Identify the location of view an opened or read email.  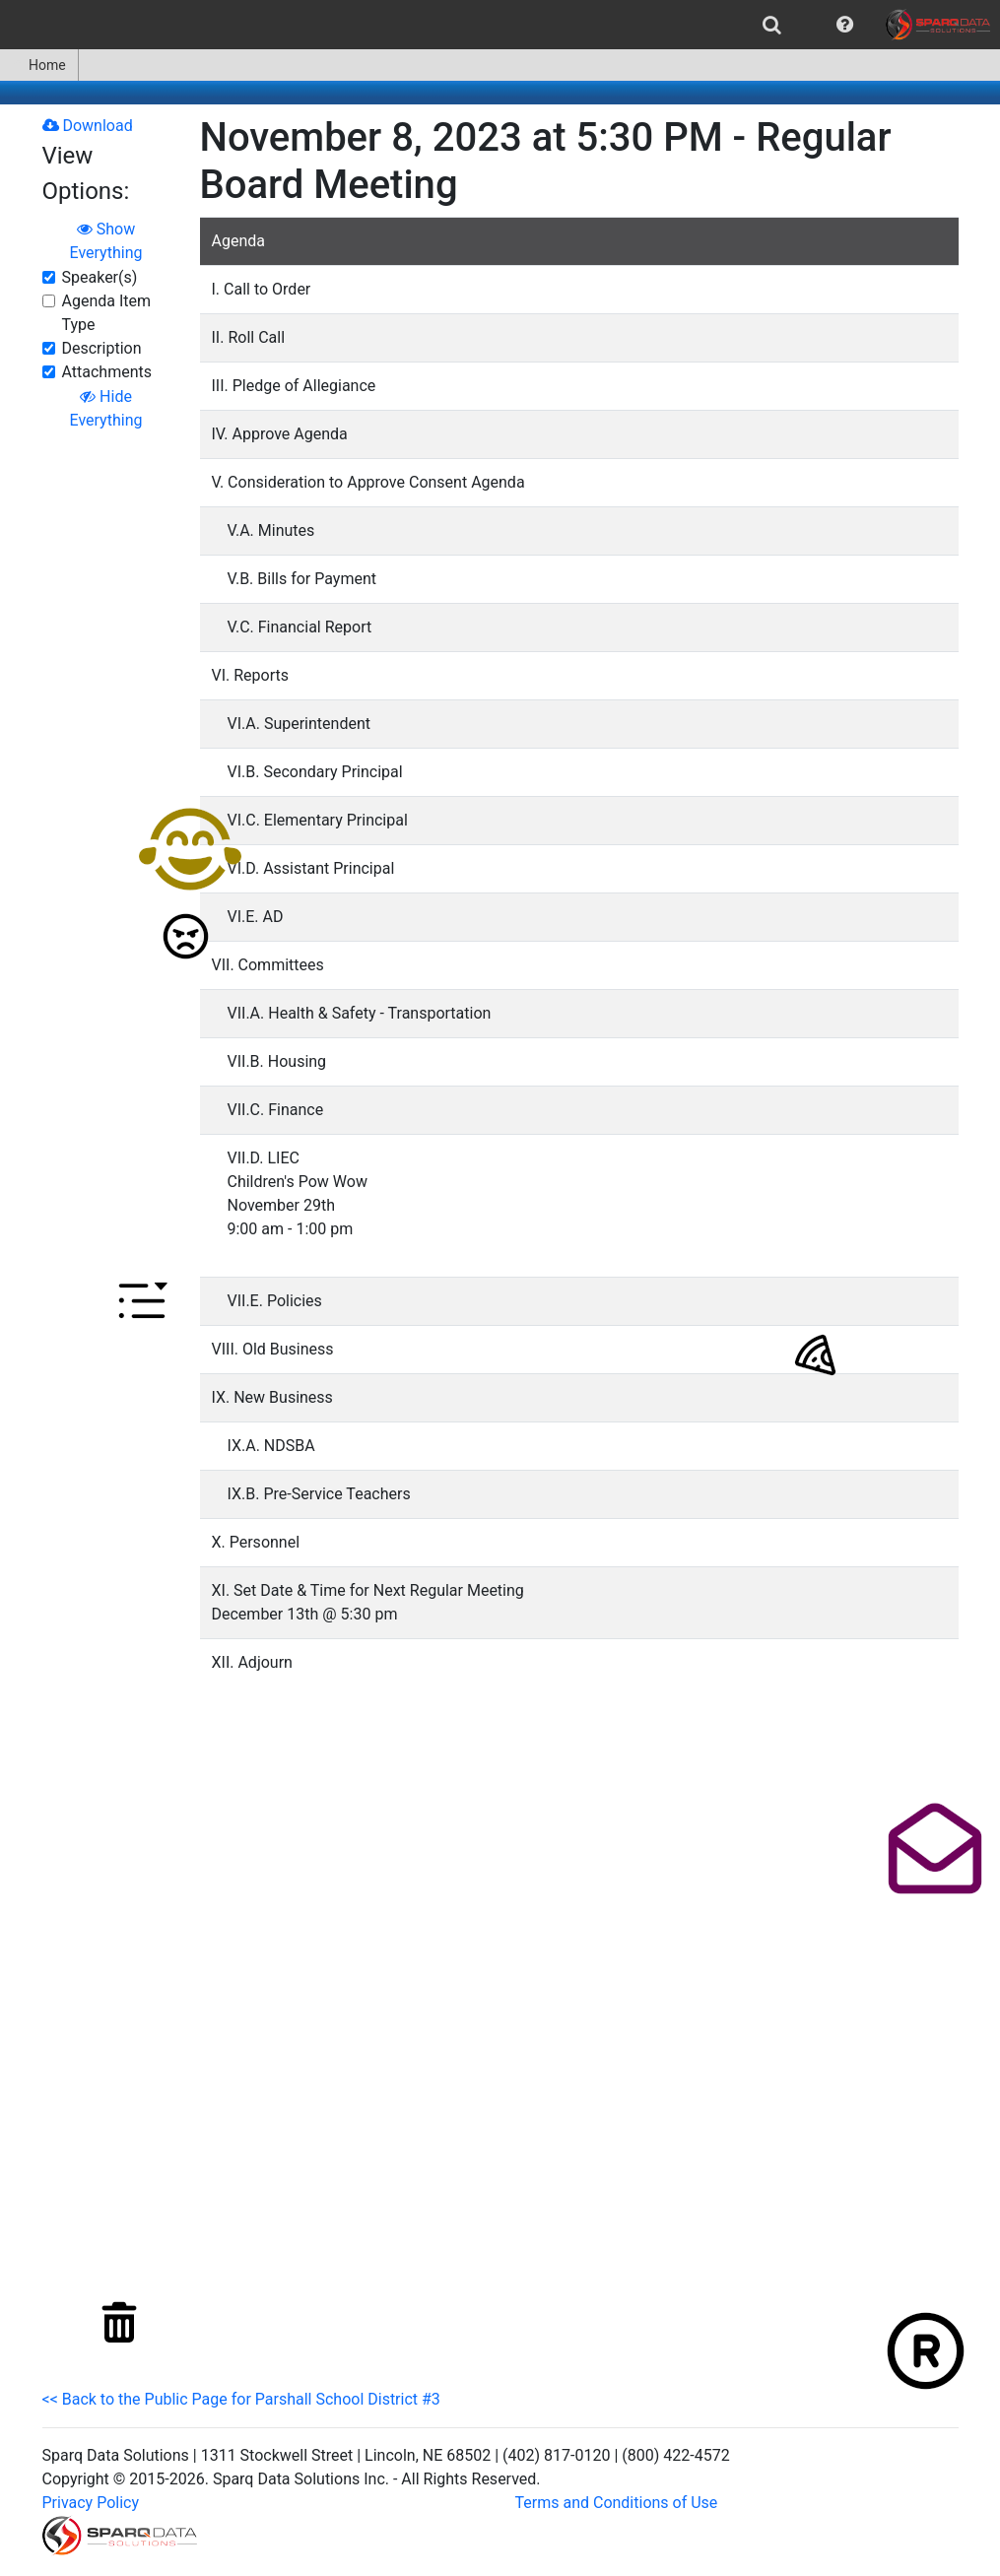
(935, 1853).